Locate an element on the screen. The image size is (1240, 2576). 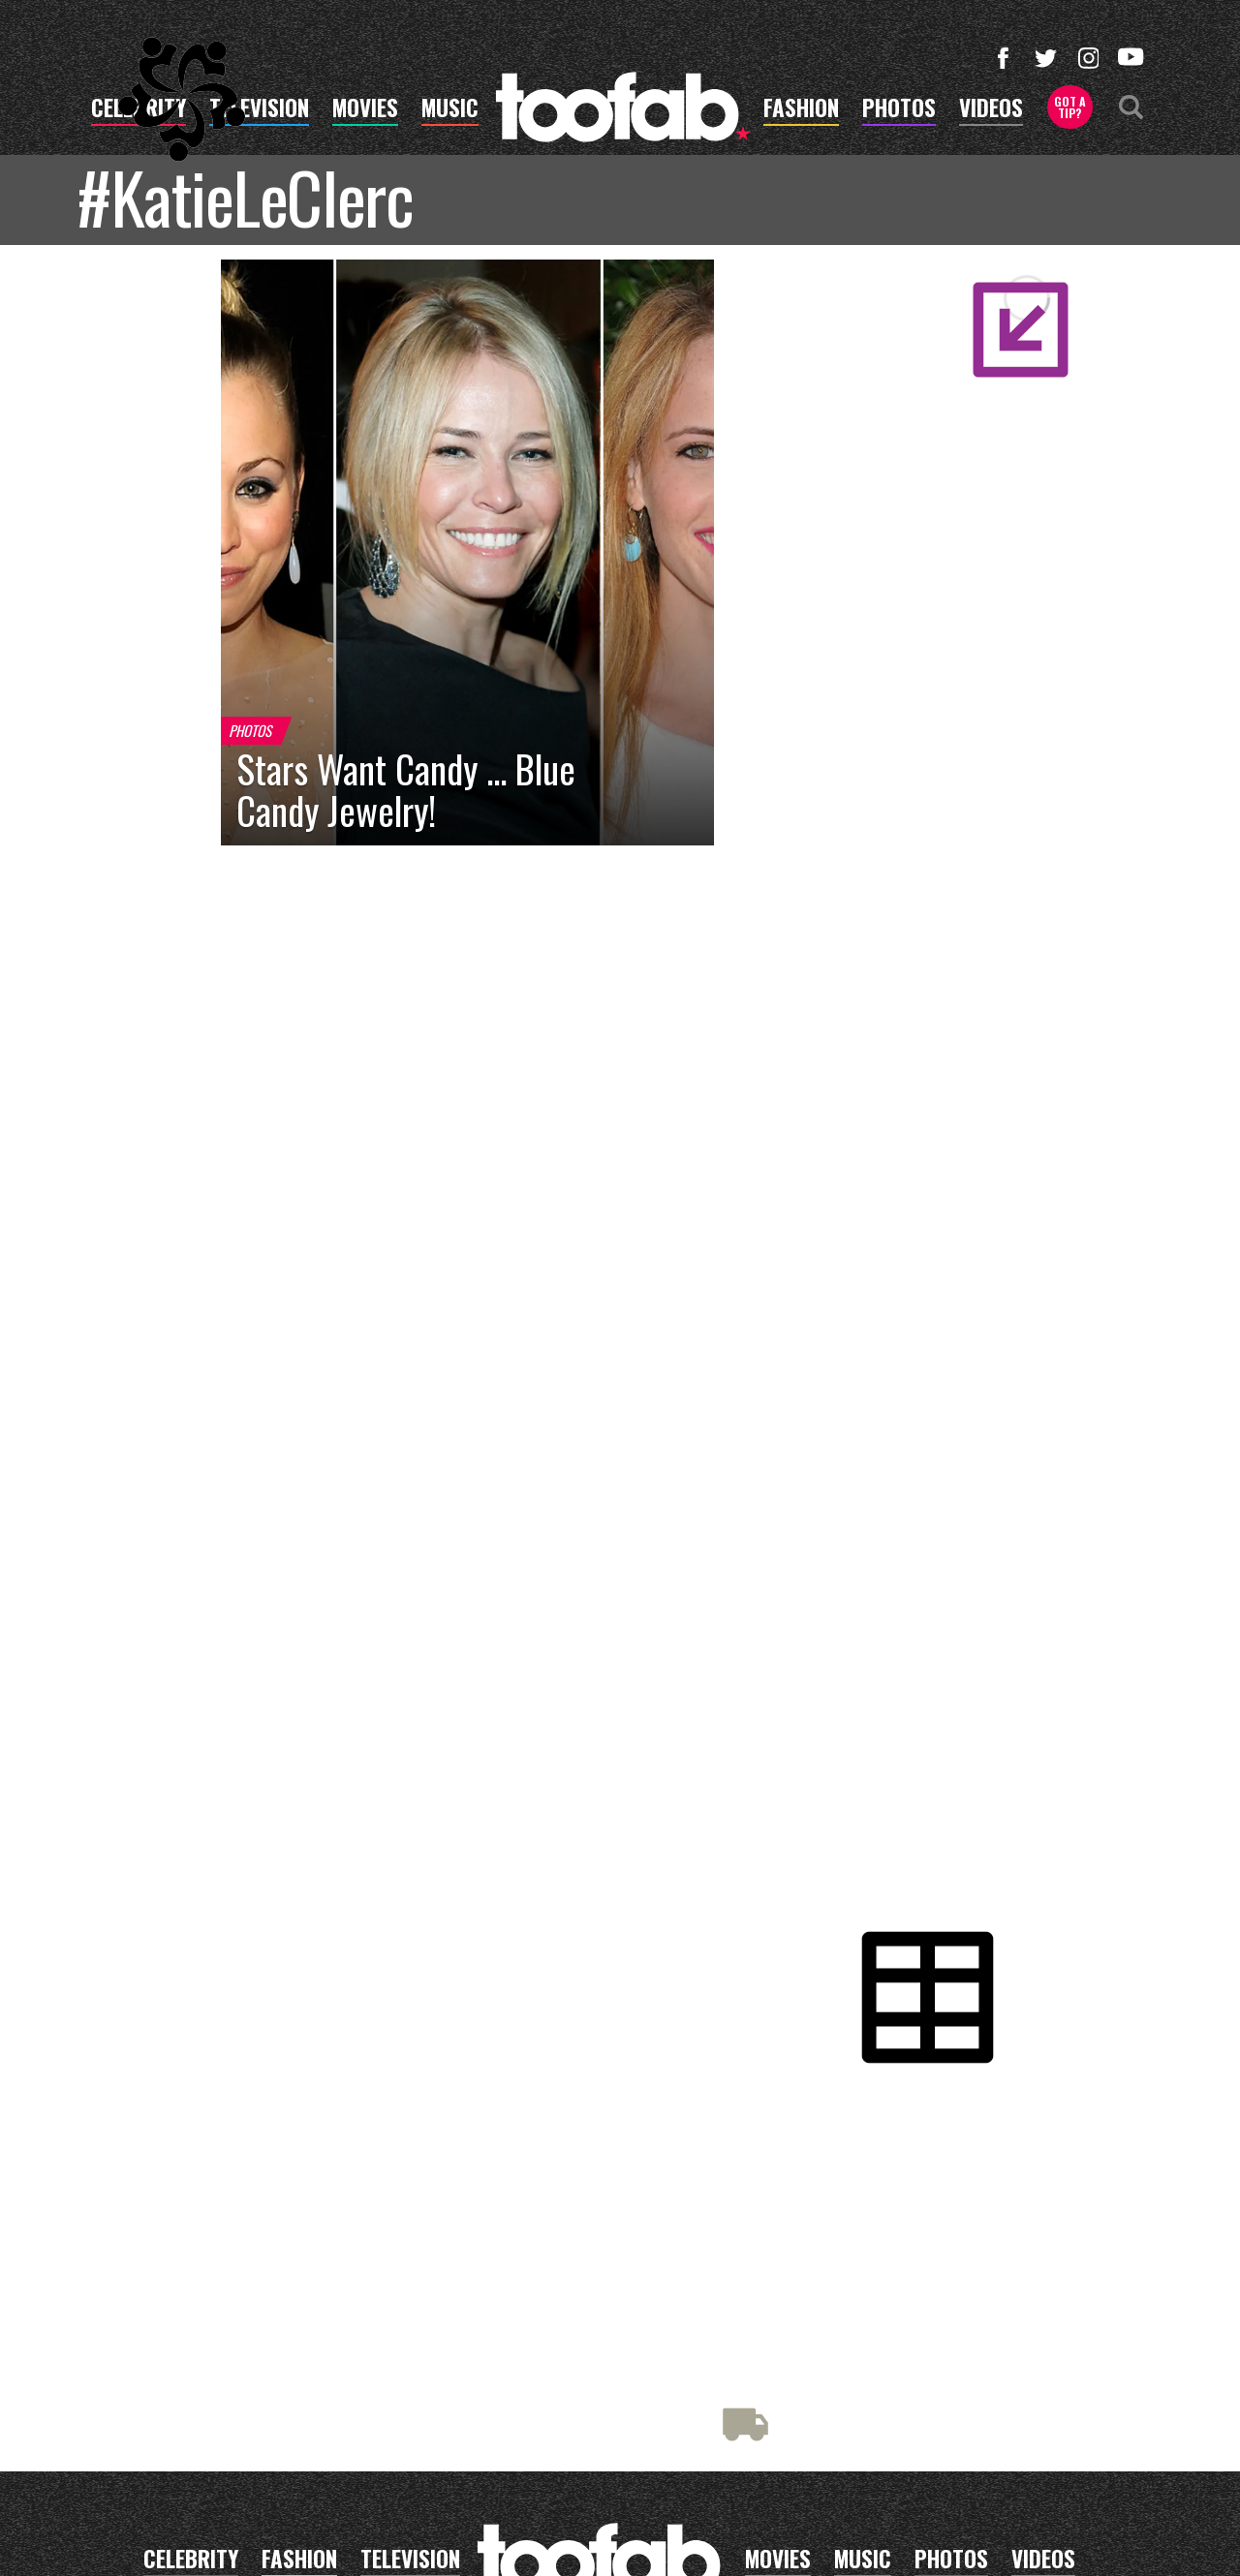
track your delivery or shipment is located at coordinates (745, 2422).